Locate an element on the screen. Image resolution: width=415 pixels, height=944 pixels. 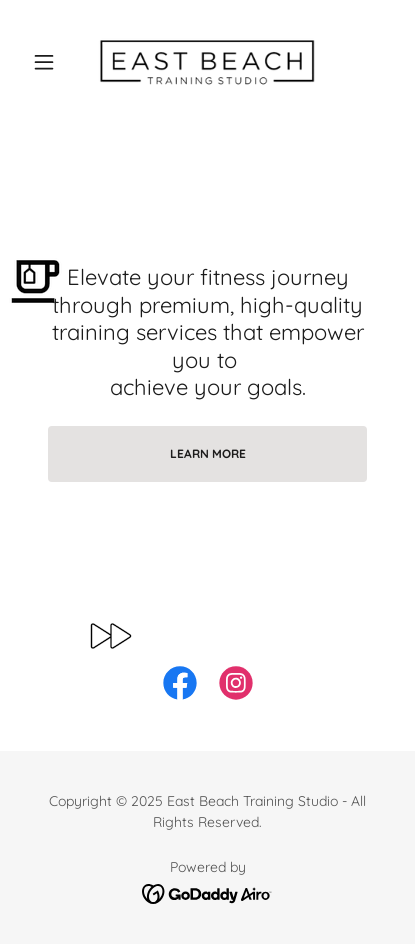
skip forward in media playback is located at coordinates (108, 636).